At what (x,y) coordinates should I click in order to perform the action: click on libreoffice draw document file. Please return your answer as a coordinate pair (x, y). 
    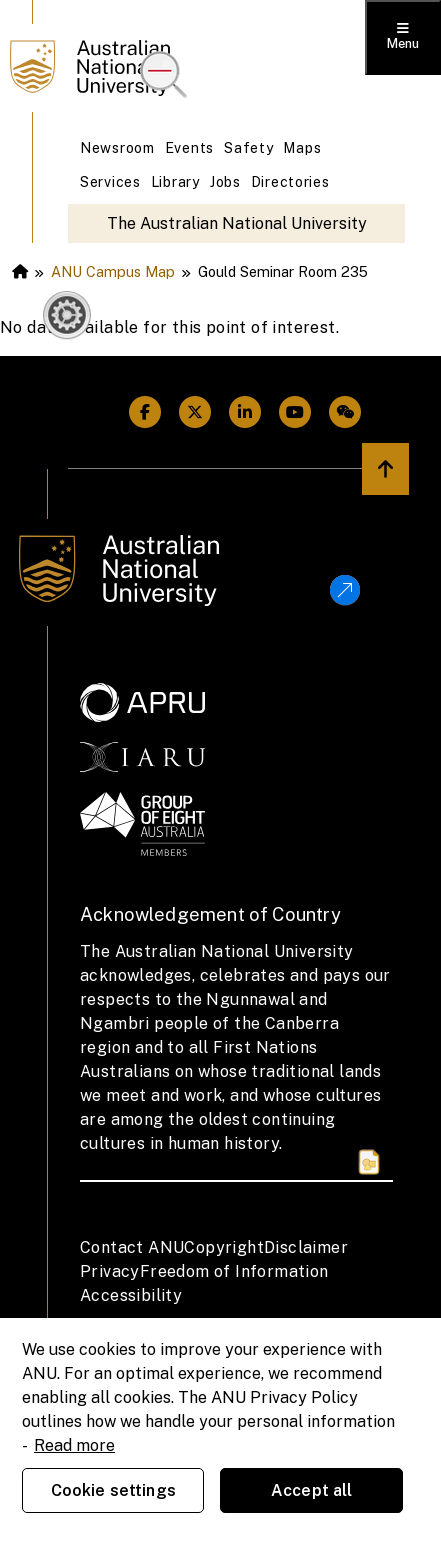
    Looking at the image, I should click on (369, 1162).